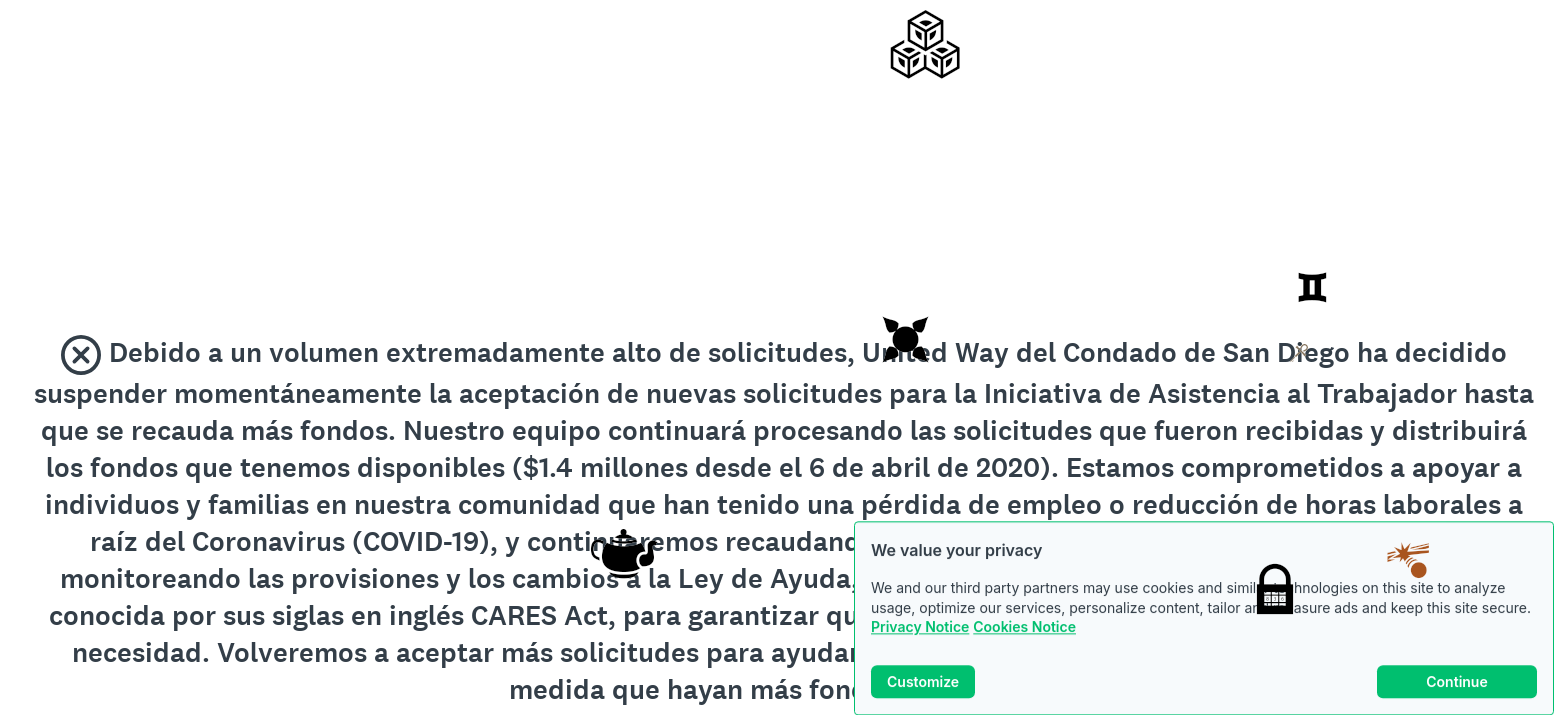 Image resolution: width=1568 pixels, height=720 pixels. What do you see at coordinates (925, 44) in the screenshot?
I see `access 3D modeling or building tools` at bounding box center [925, 44].